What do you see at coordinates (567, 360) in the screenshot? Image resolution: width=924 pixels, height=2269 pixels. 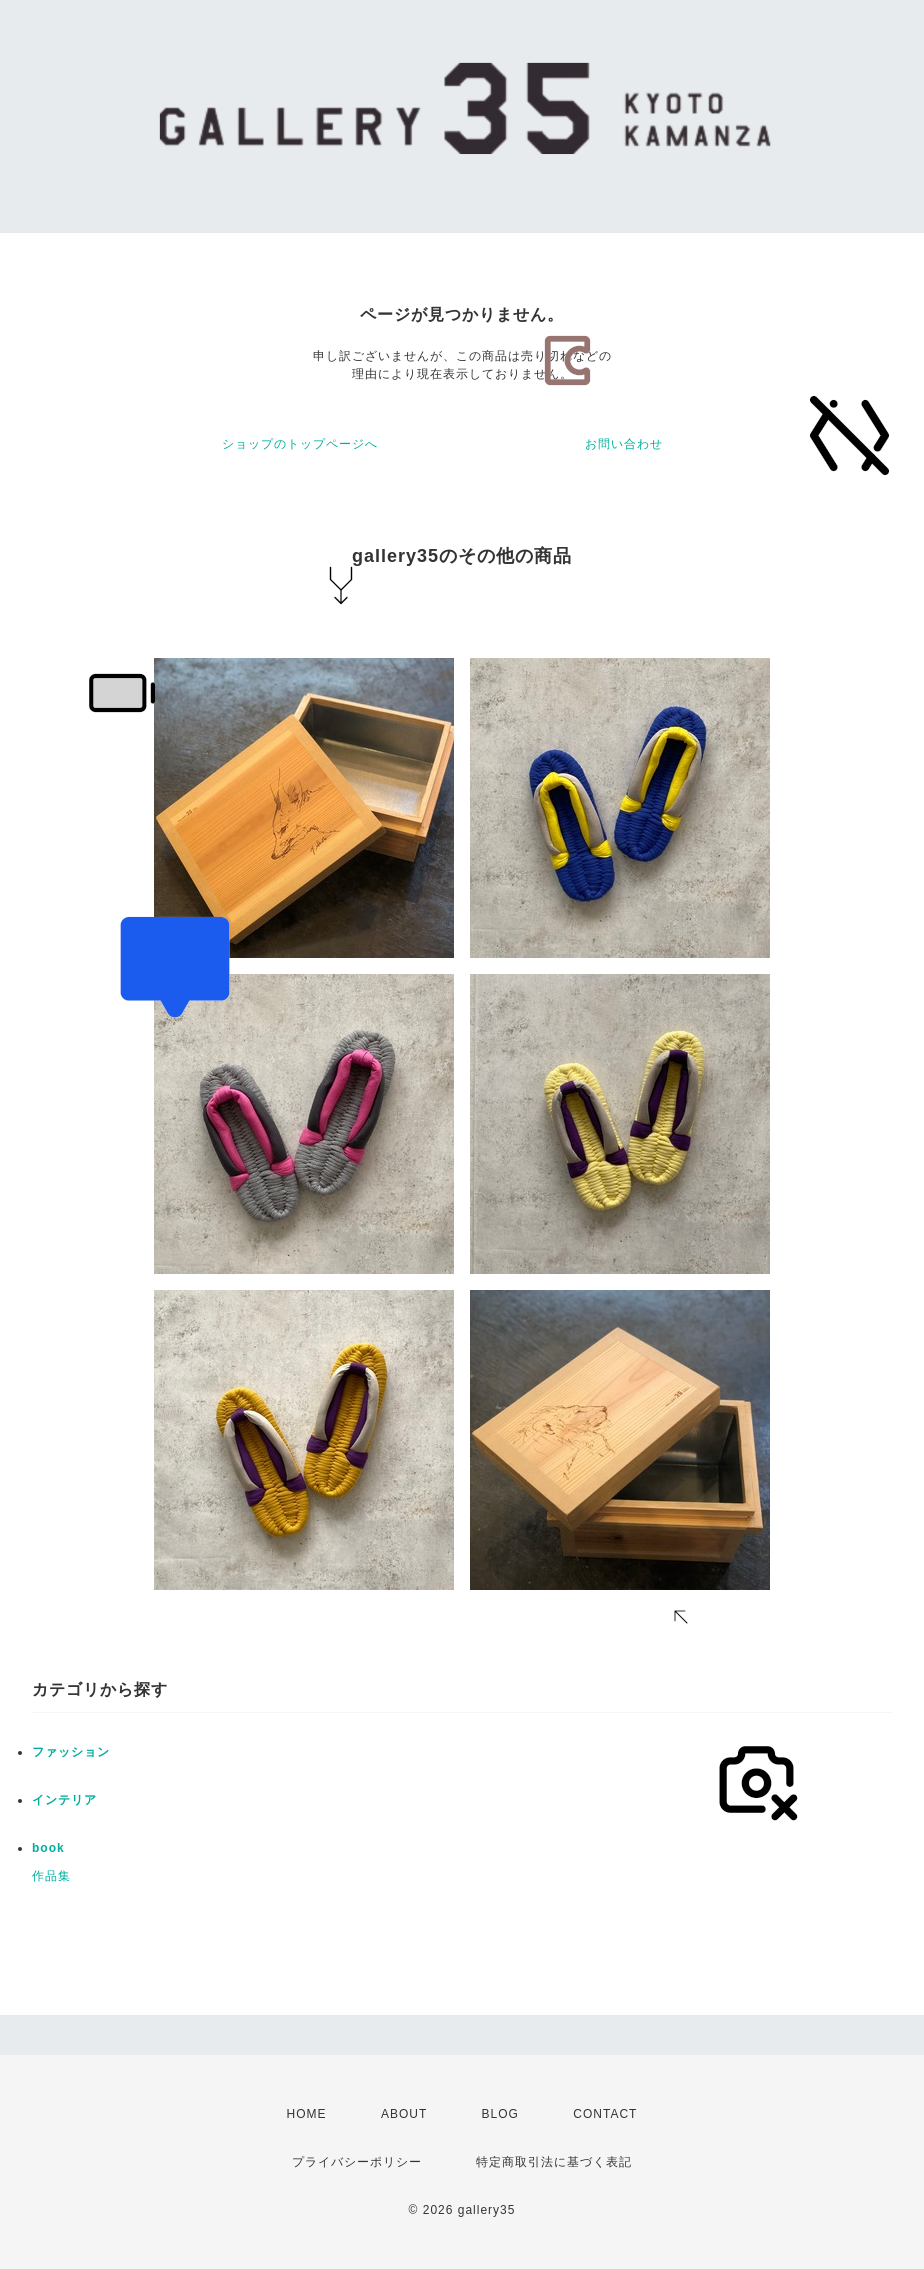 I see `open coda app` at bounding box center [567, 360].